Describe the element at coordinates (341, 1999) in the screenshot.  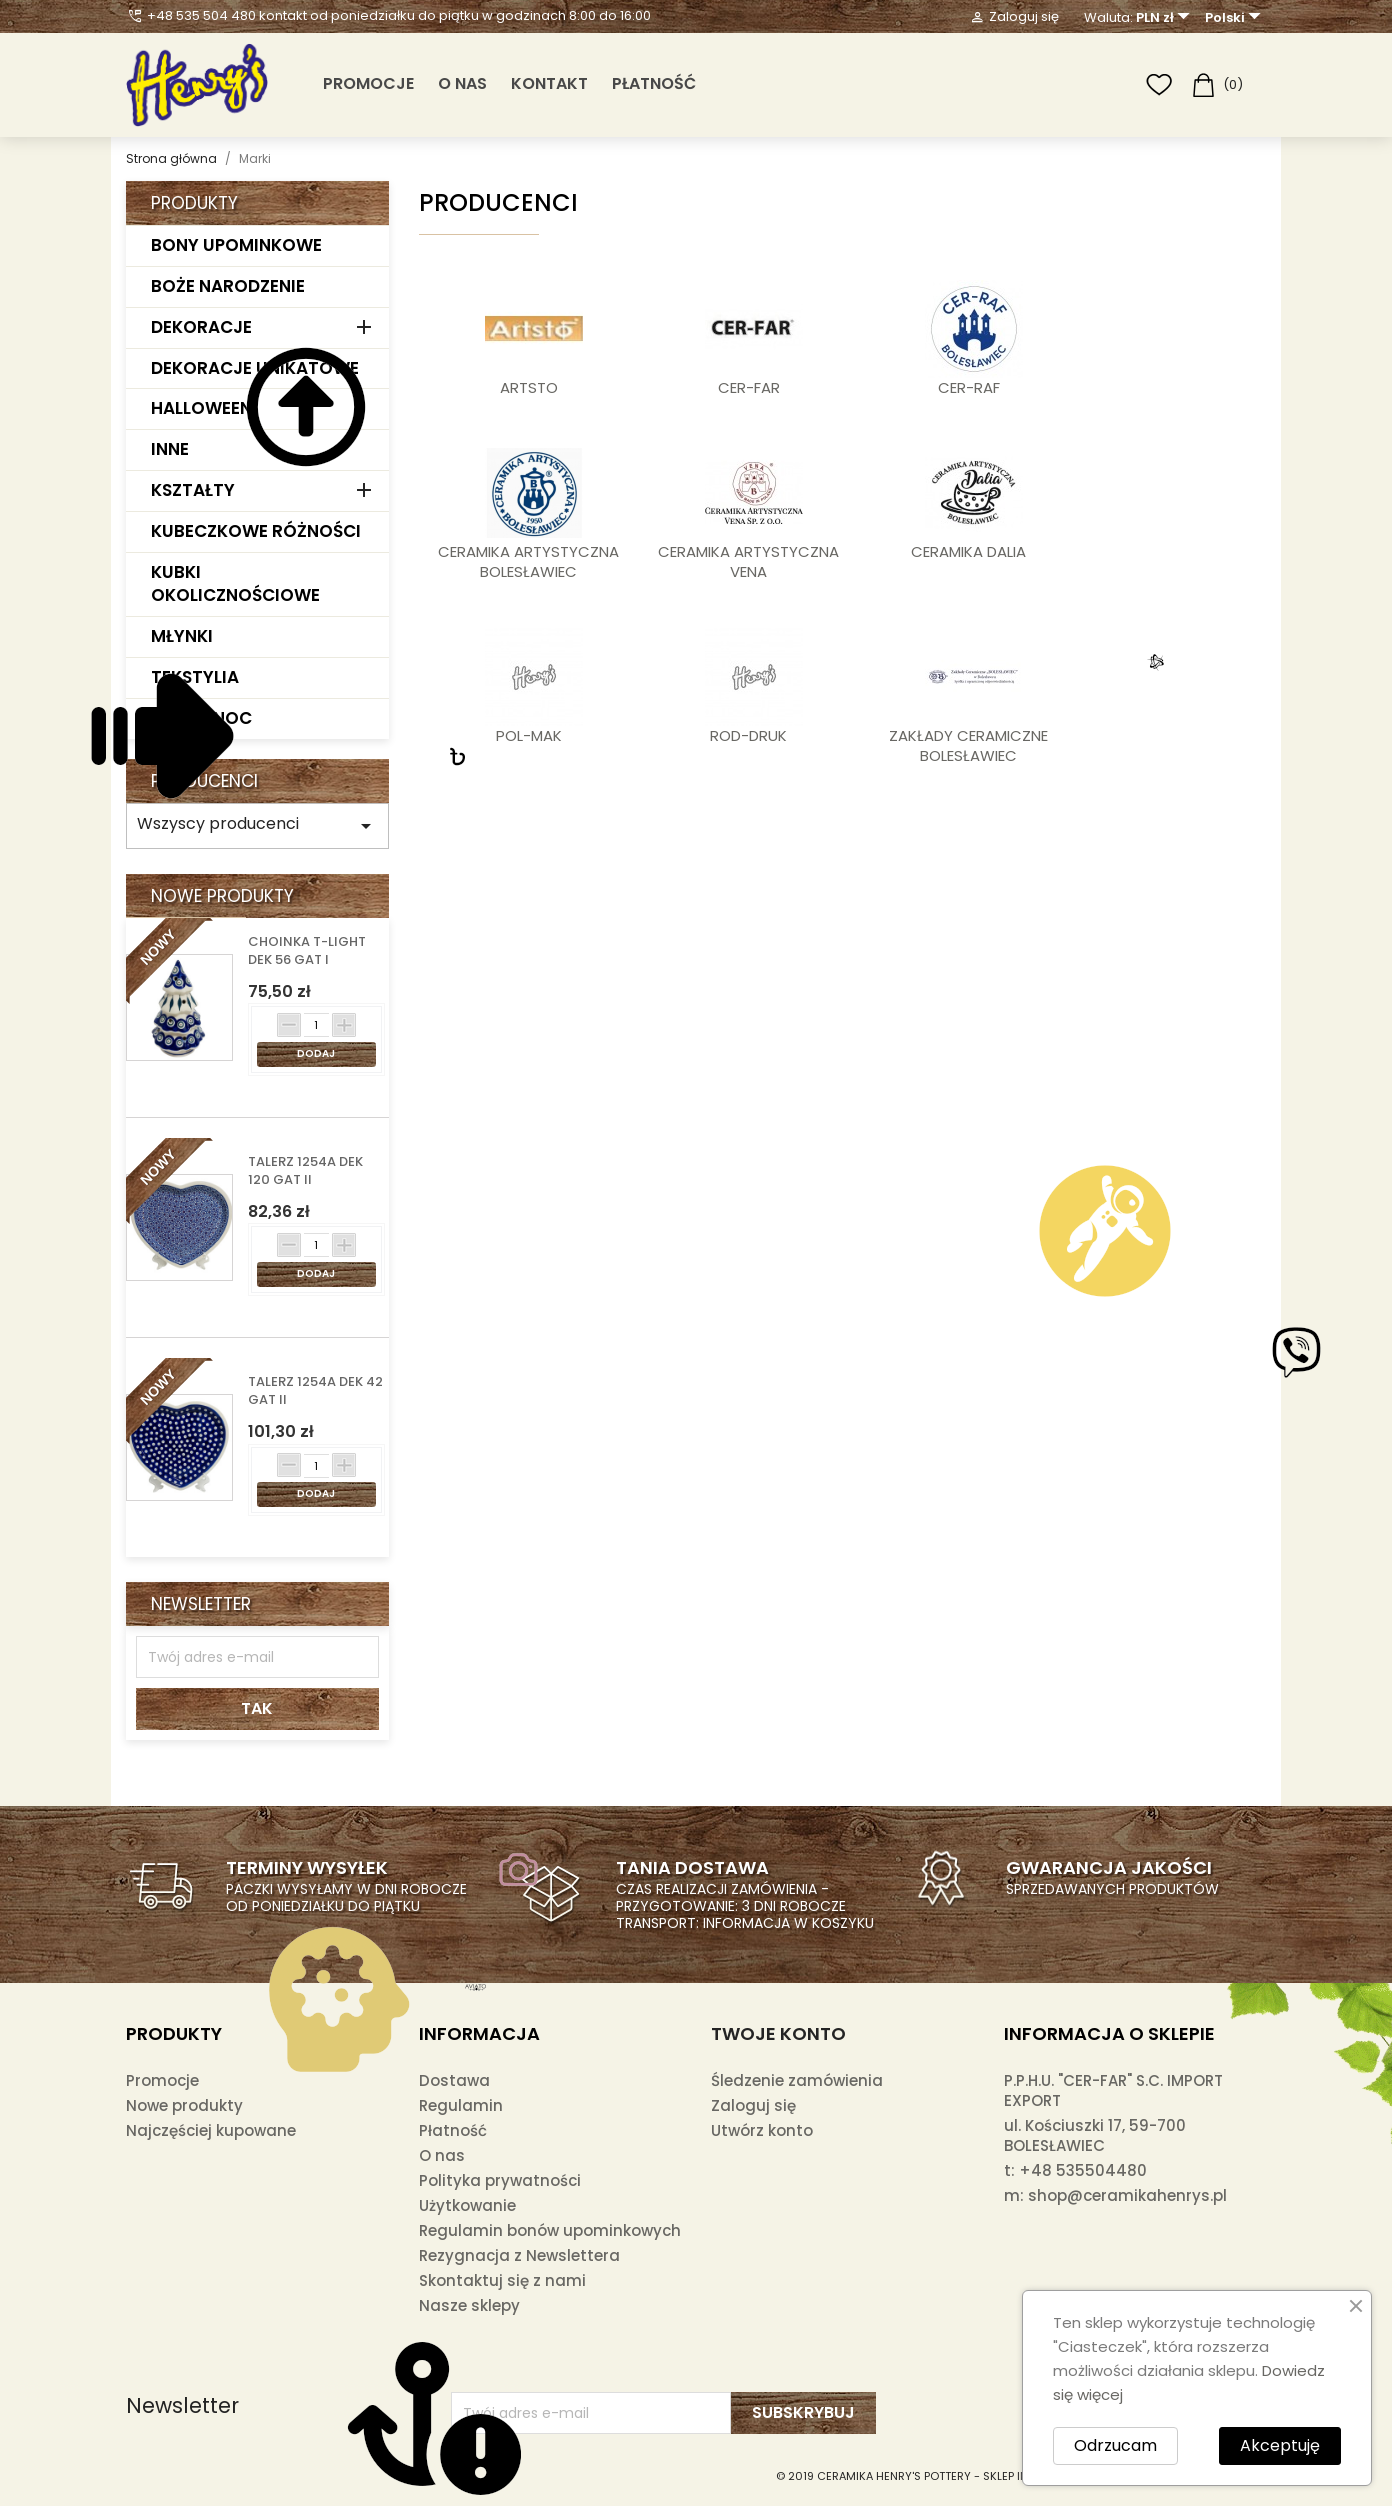
I see `indicates a mental health or neurological condition` at that location.